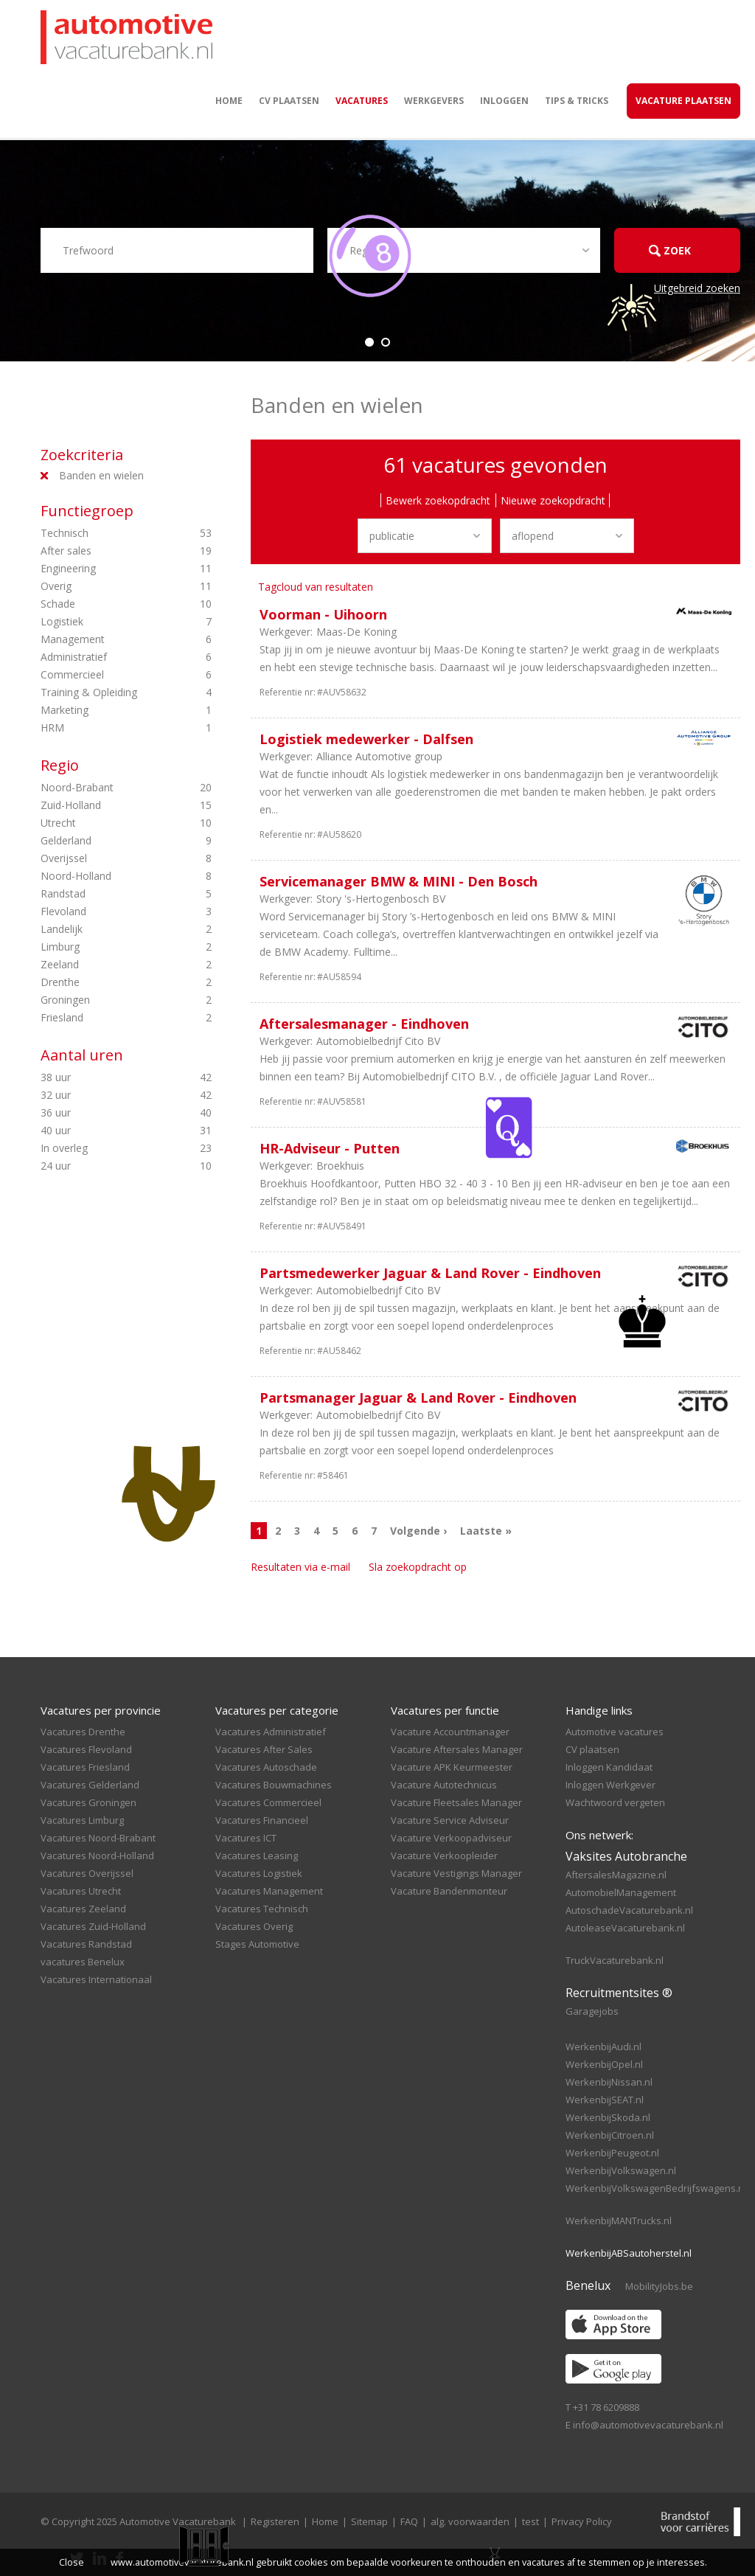  What do you see at coordinates (495, 2552) in the screenshot?
I see `indicates slow loading or processing speed` at bounding box center [495, 2552].